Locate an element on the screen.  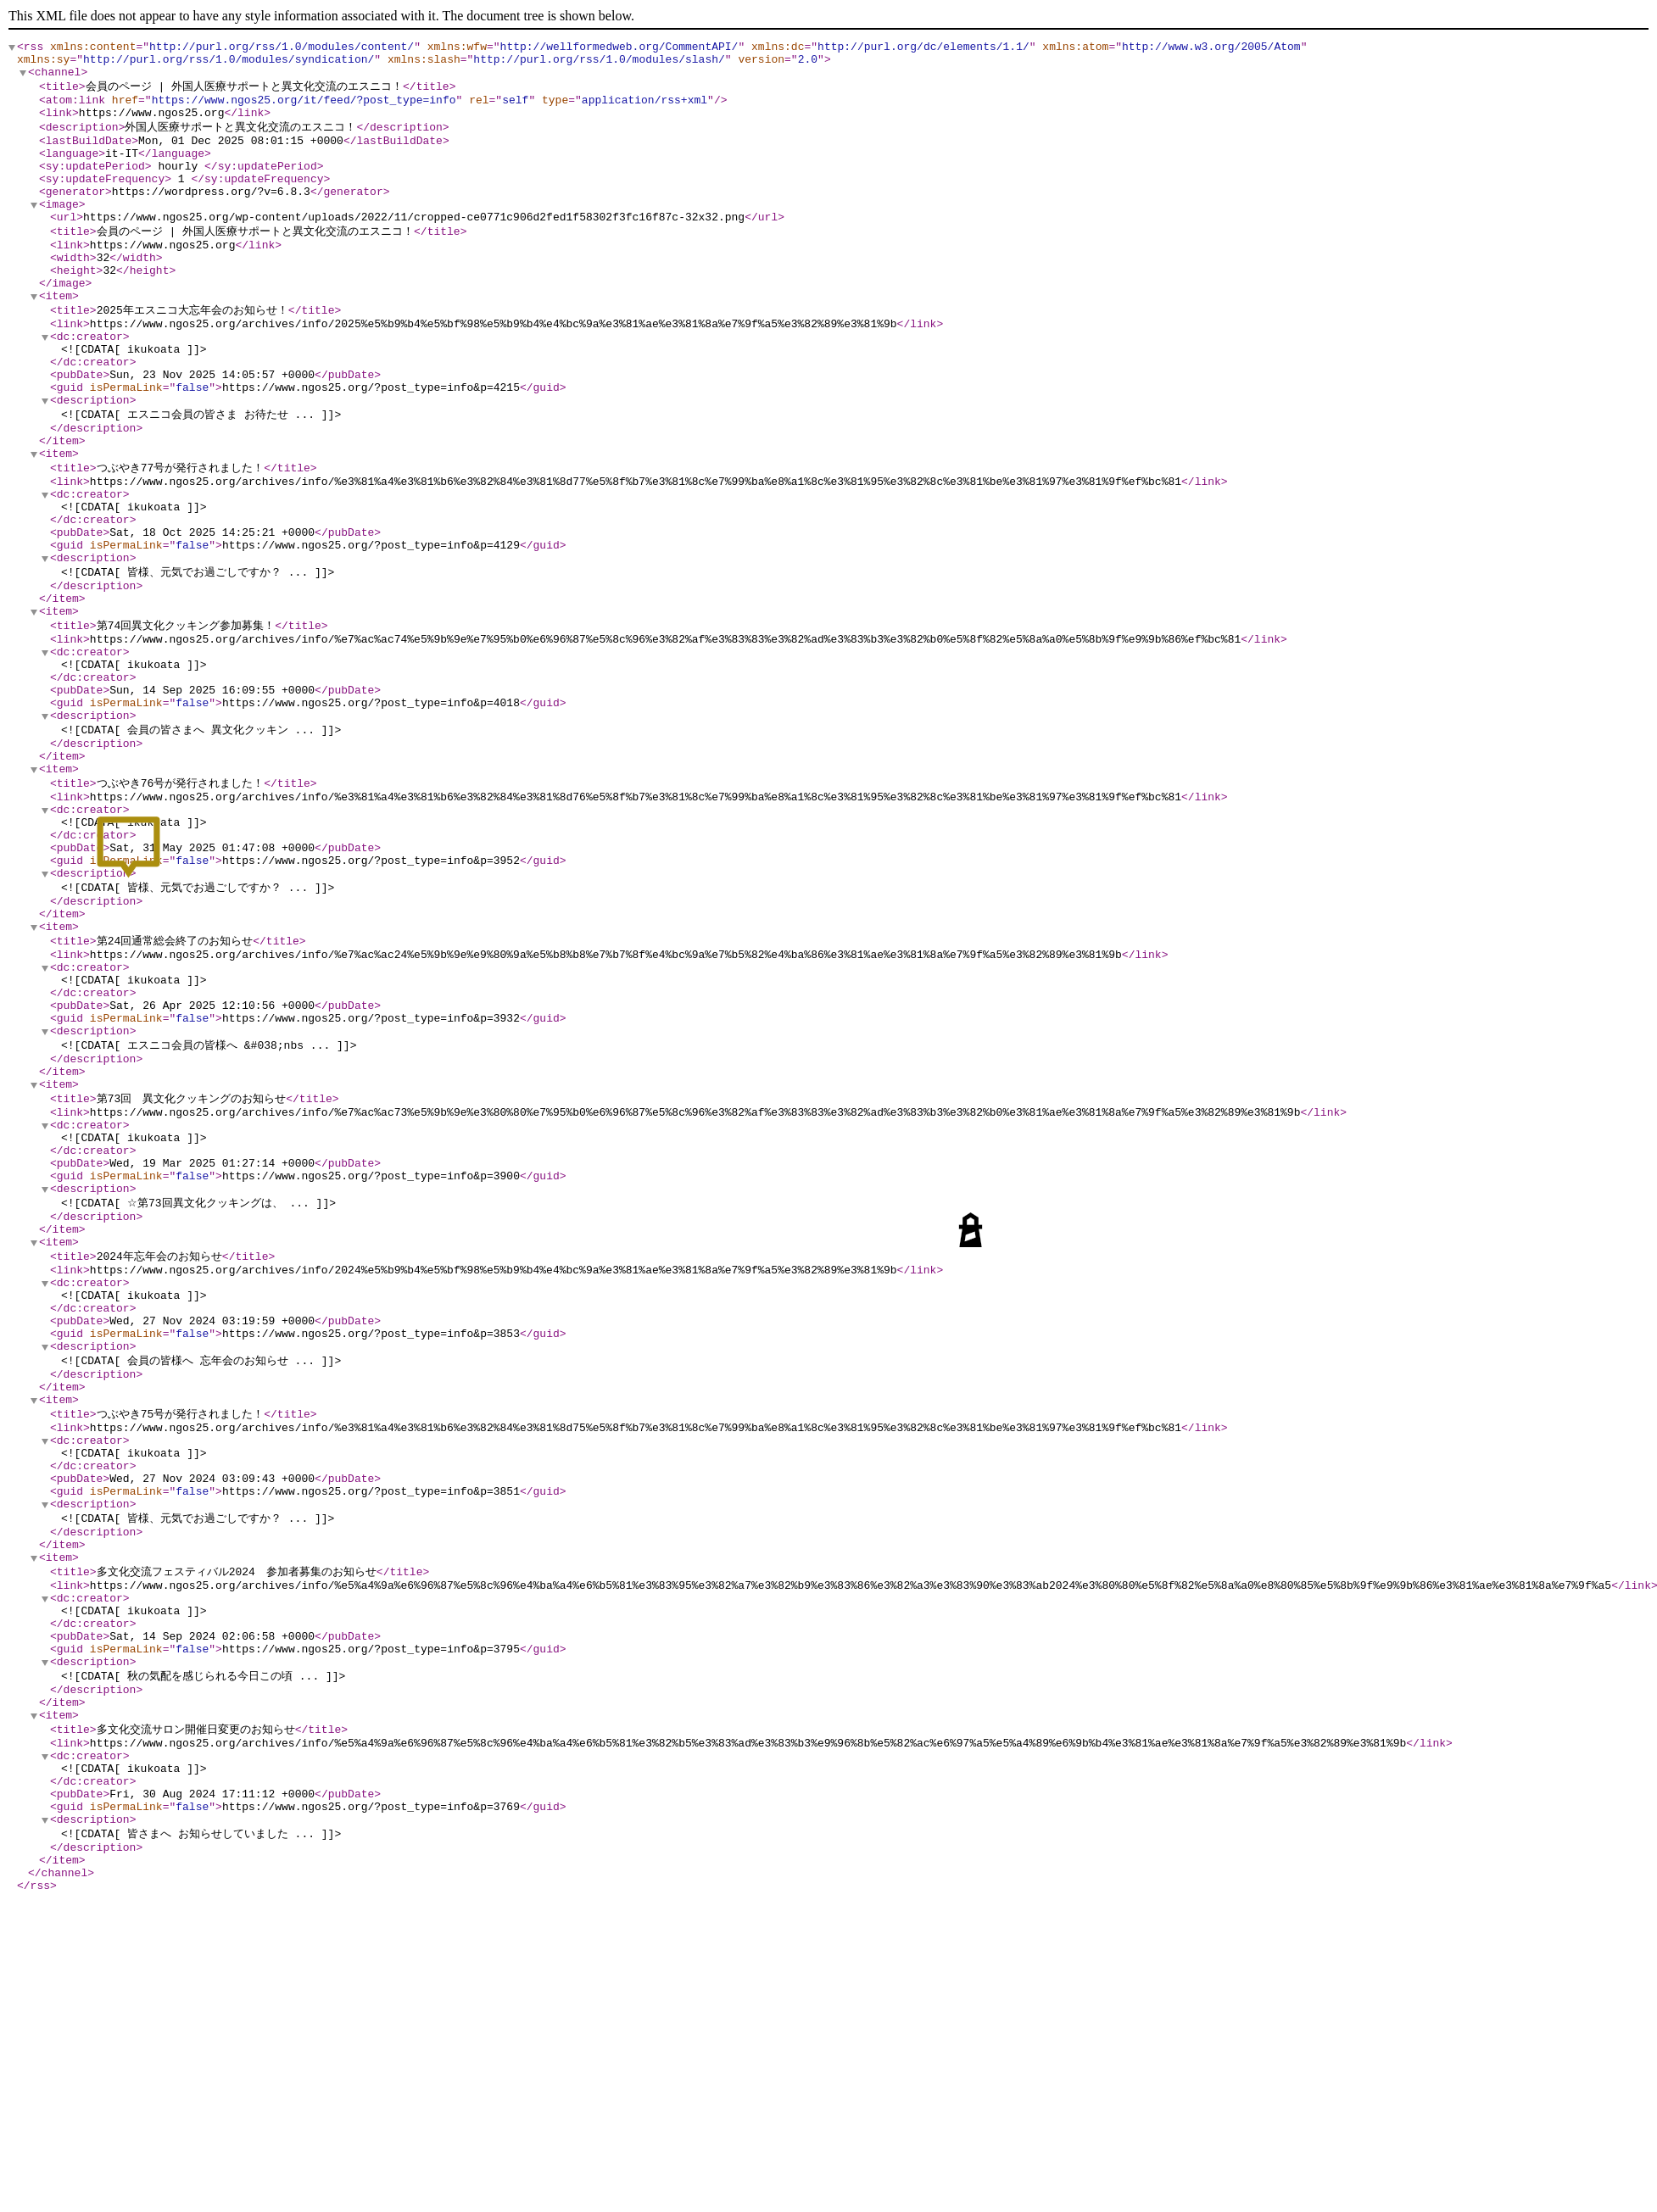
Google Lighthouse performance testing tool is located at coordinates (970, 1229).